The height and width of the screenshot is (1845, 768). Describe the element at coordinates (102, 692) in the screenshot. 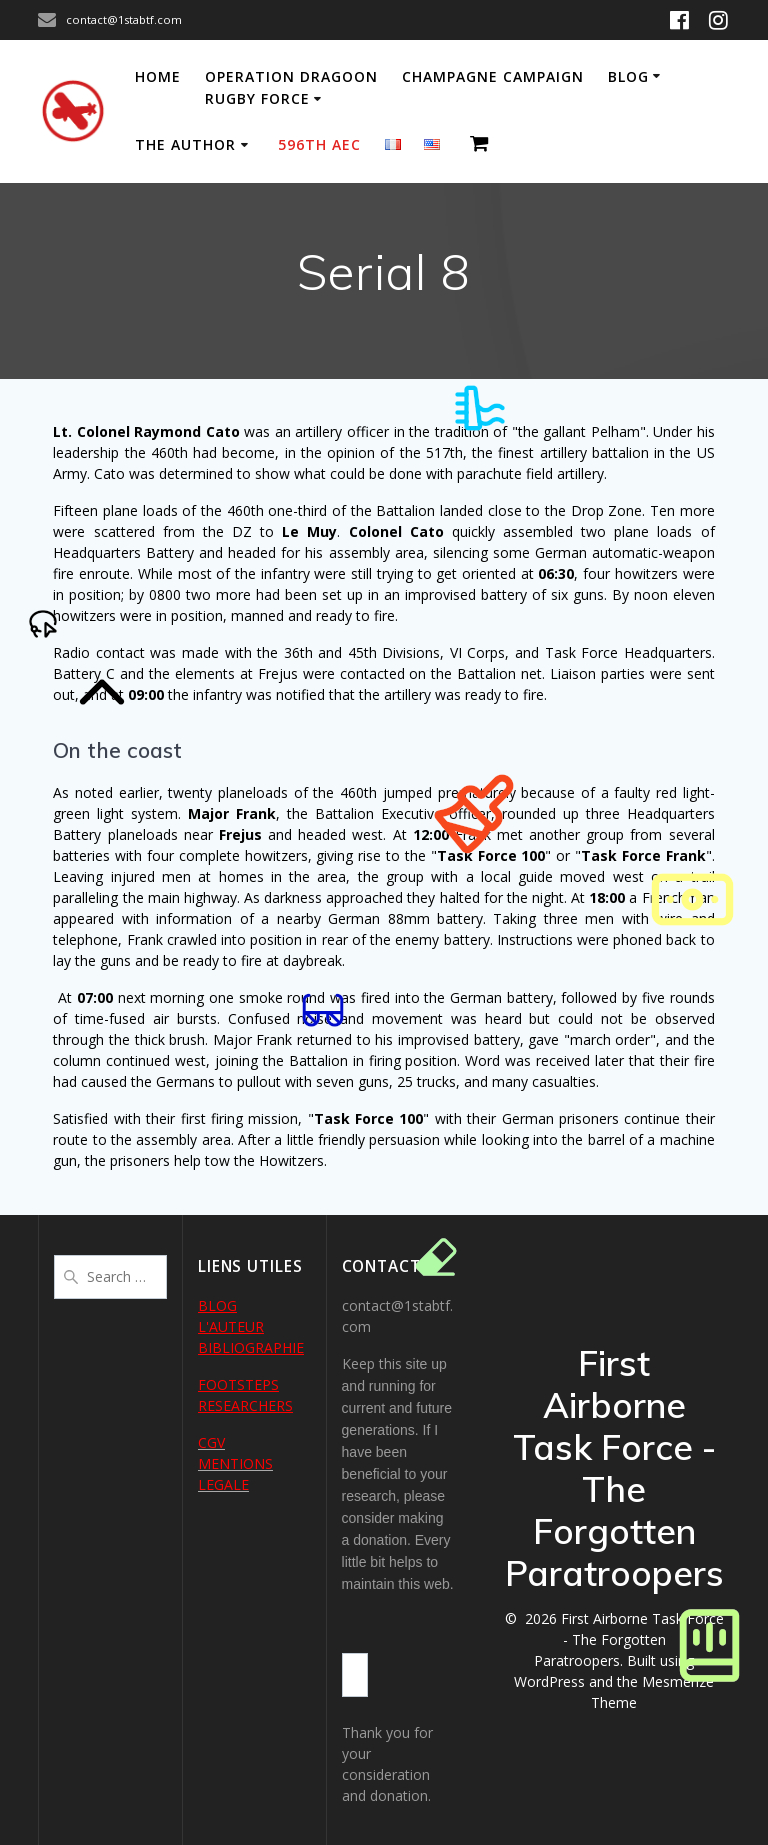

I see `collapse an expanded section` at that location.